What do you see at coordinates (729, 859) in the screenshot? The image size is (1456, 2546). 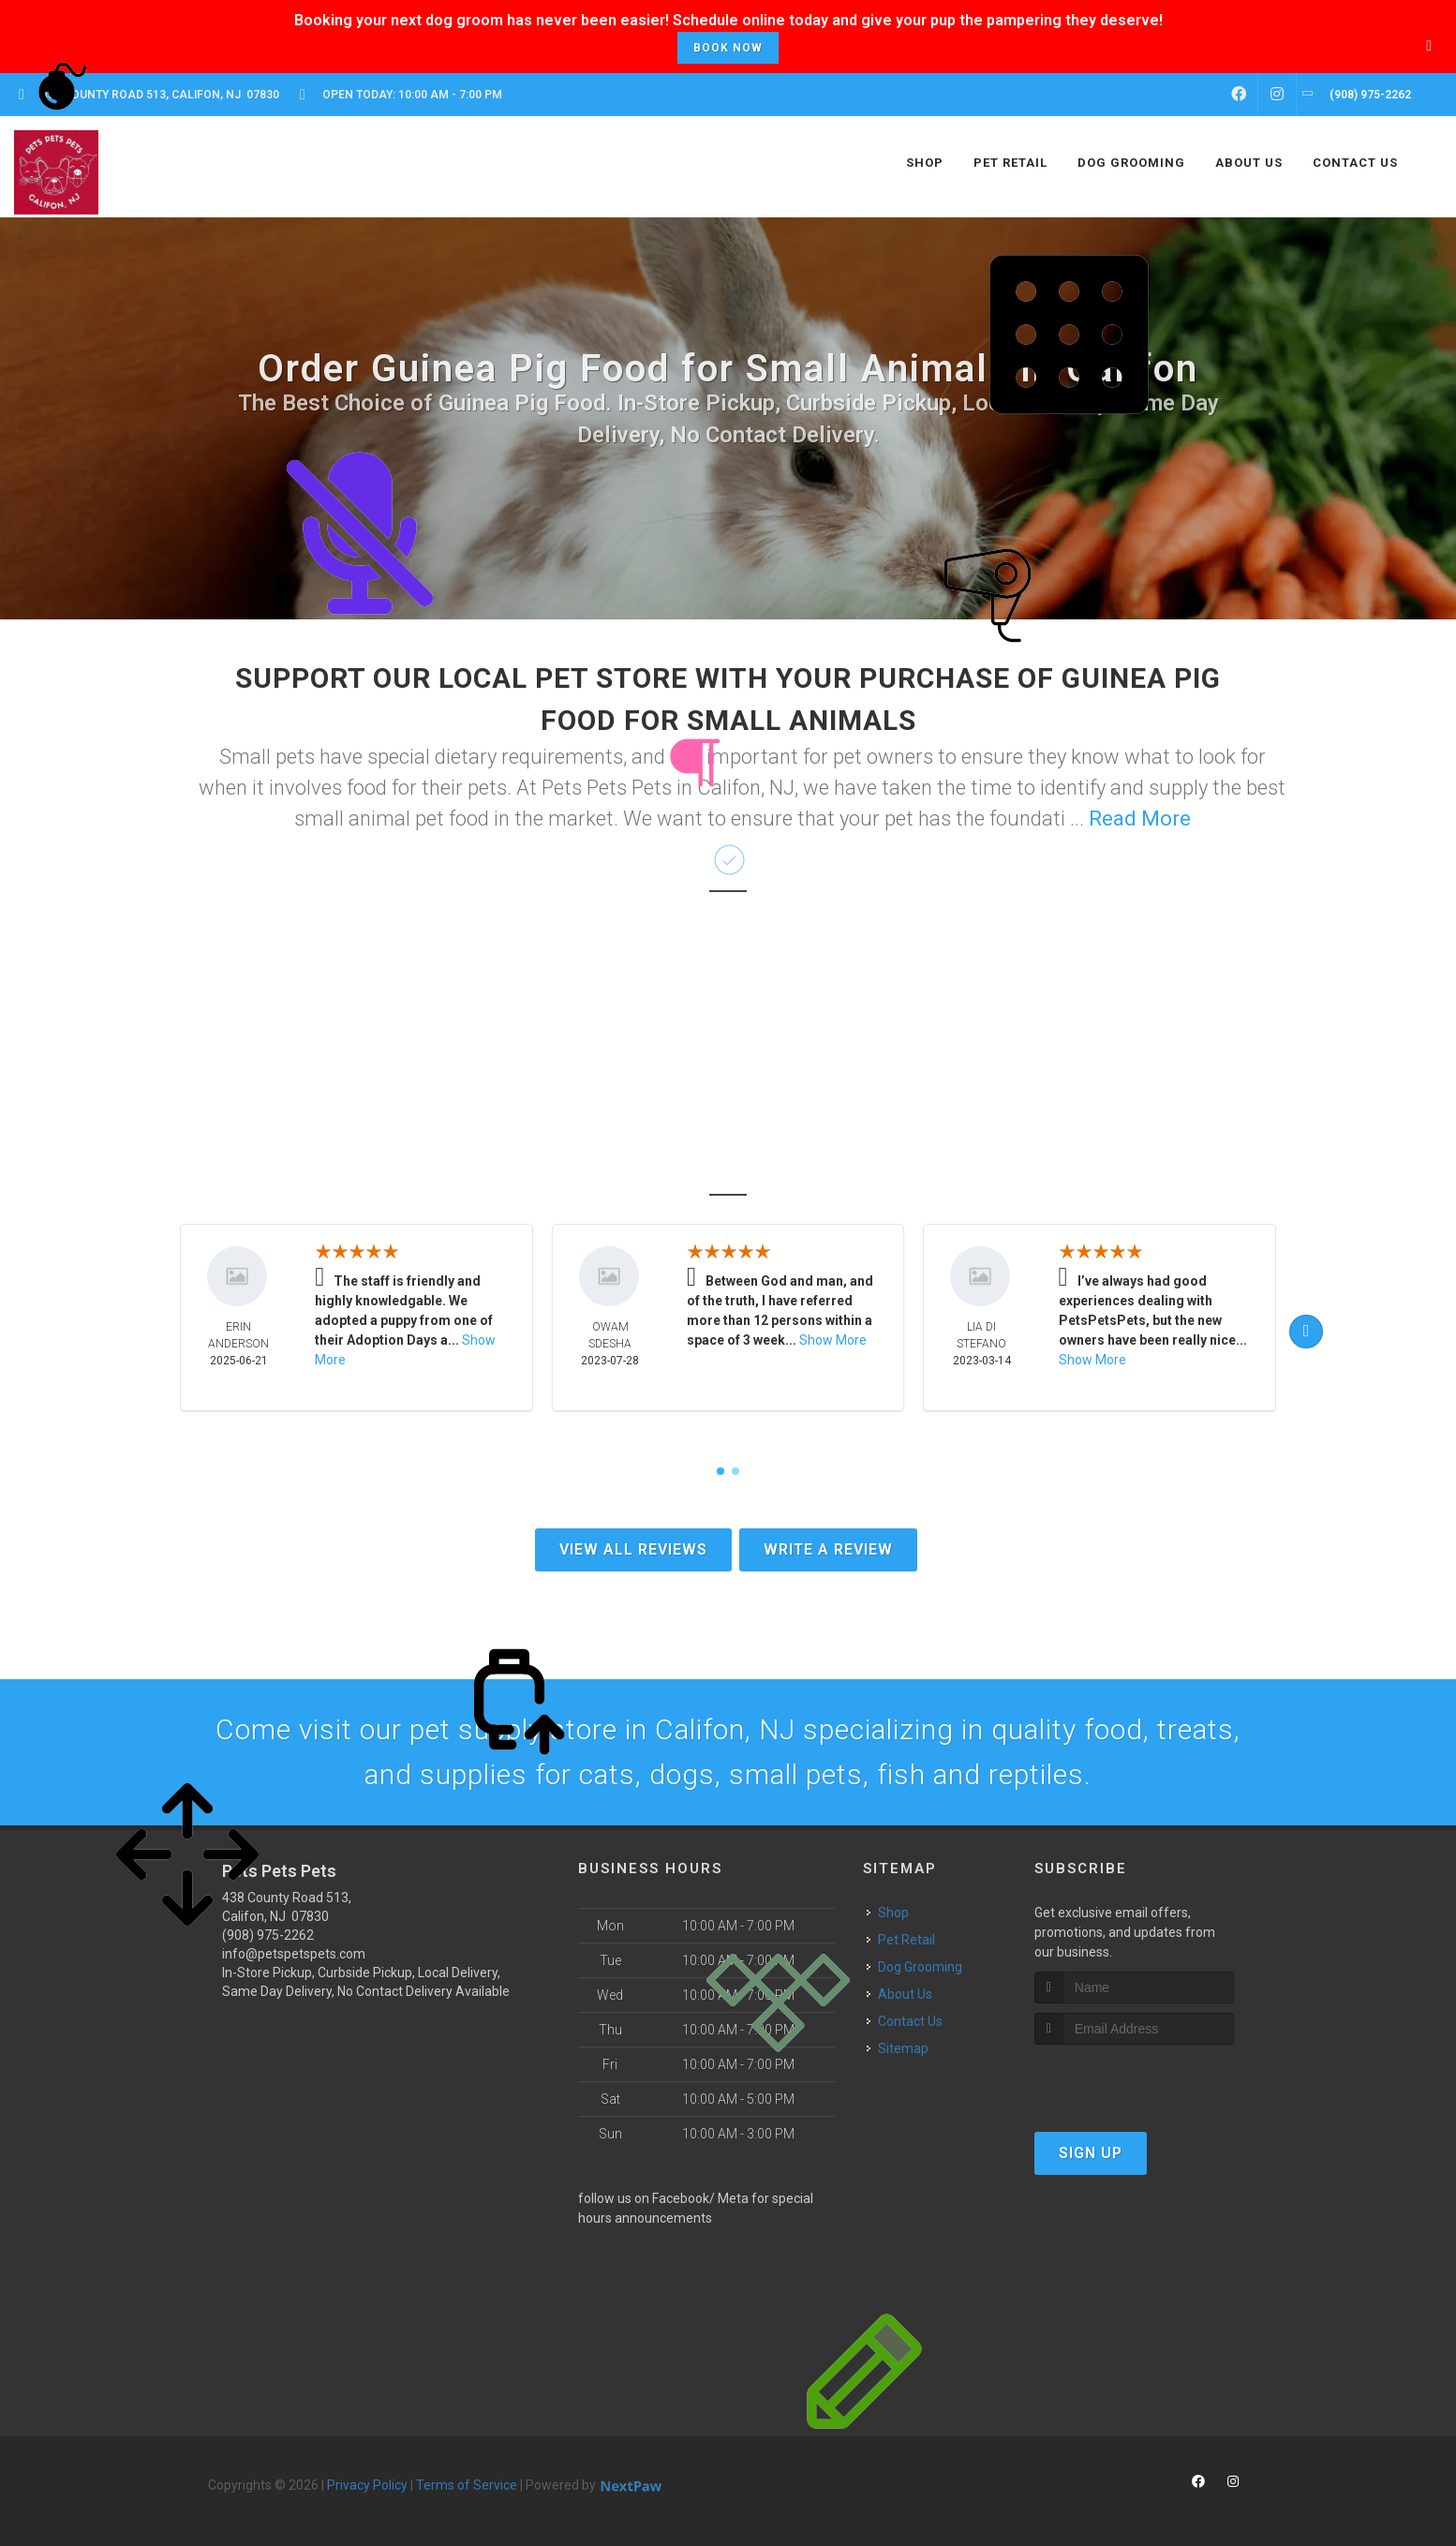 I see `confirms a completed action or task` at bounding box center [729, 859].